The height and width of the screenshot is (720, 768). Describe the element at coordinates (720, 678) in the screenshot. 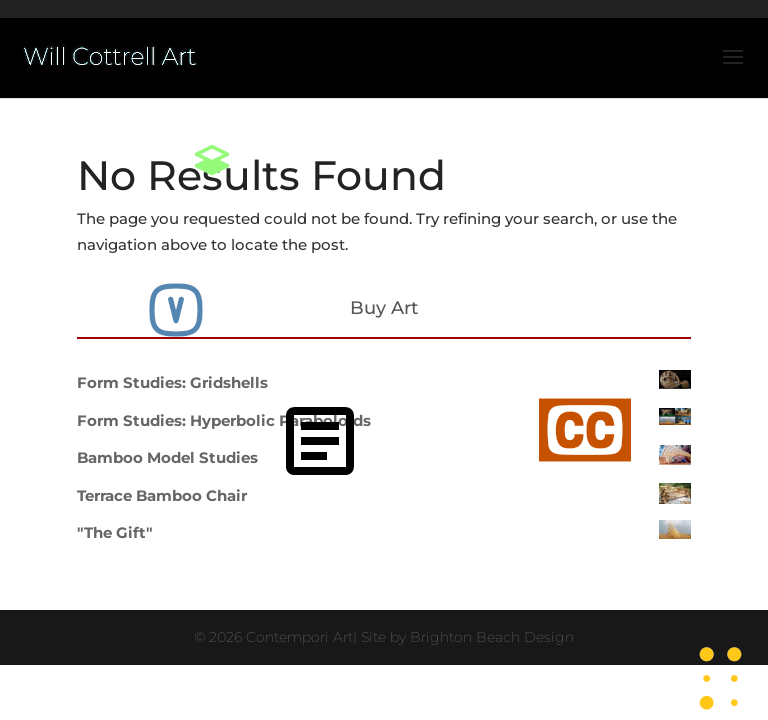

I see `enable braille accessibility features` at that location.